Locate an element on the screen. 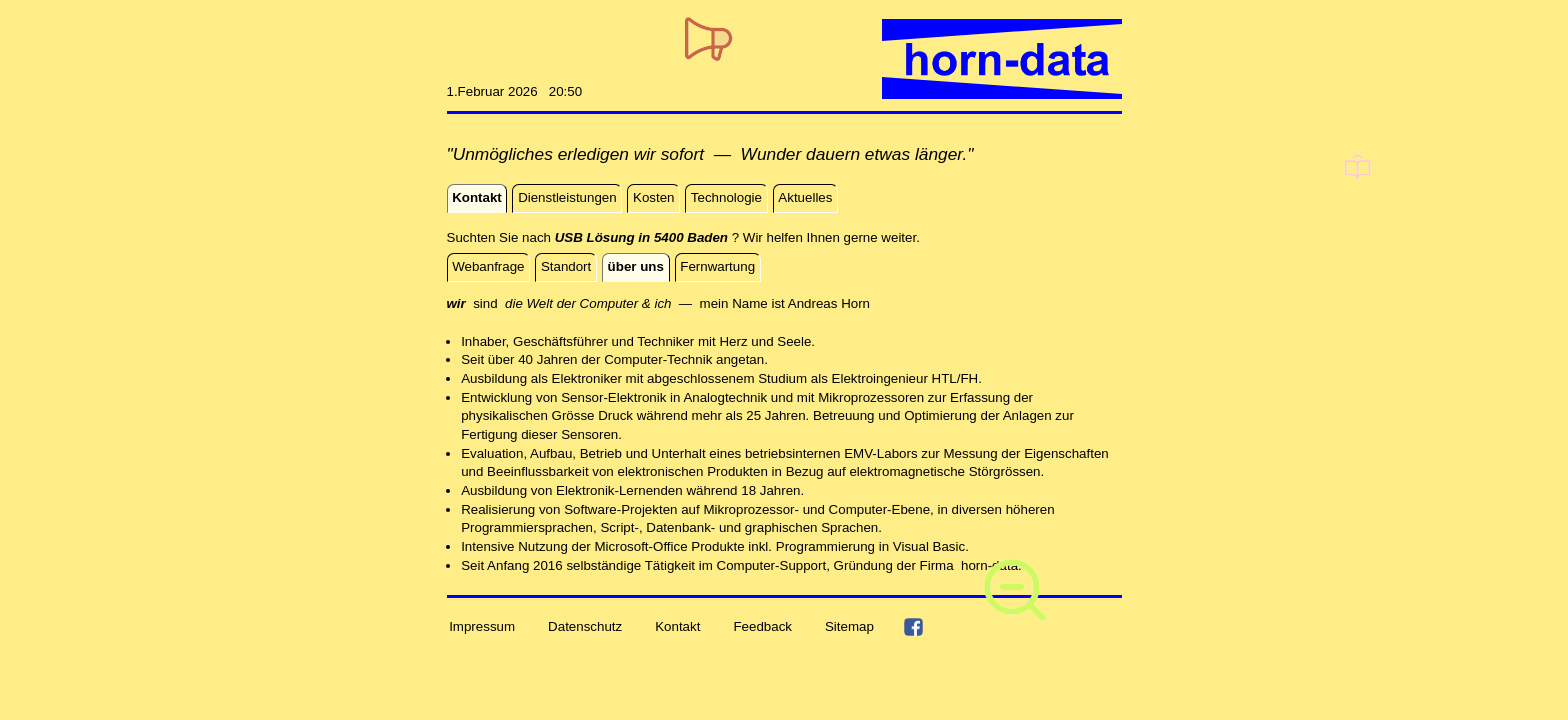 This screenshot has width=1568, height=720. view user profile or contact details is located at coordinates (1357, 166).